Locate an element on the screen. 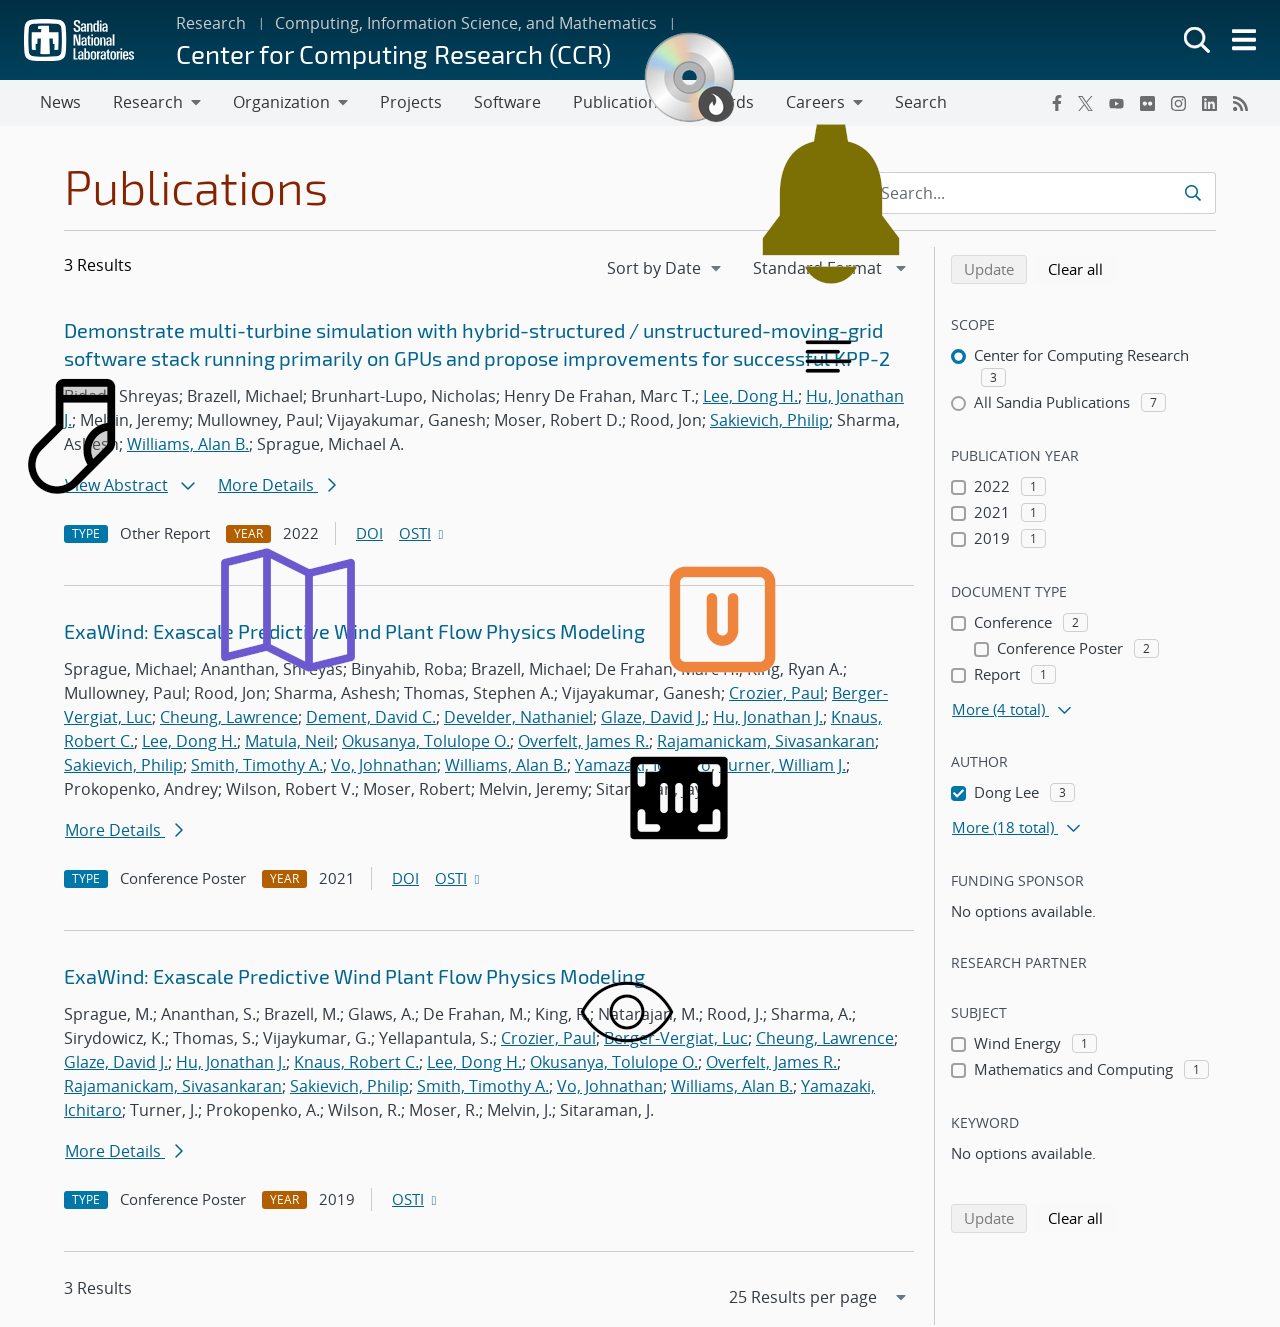  burn files to a CD or DVD is located at coordinates (689, 77).